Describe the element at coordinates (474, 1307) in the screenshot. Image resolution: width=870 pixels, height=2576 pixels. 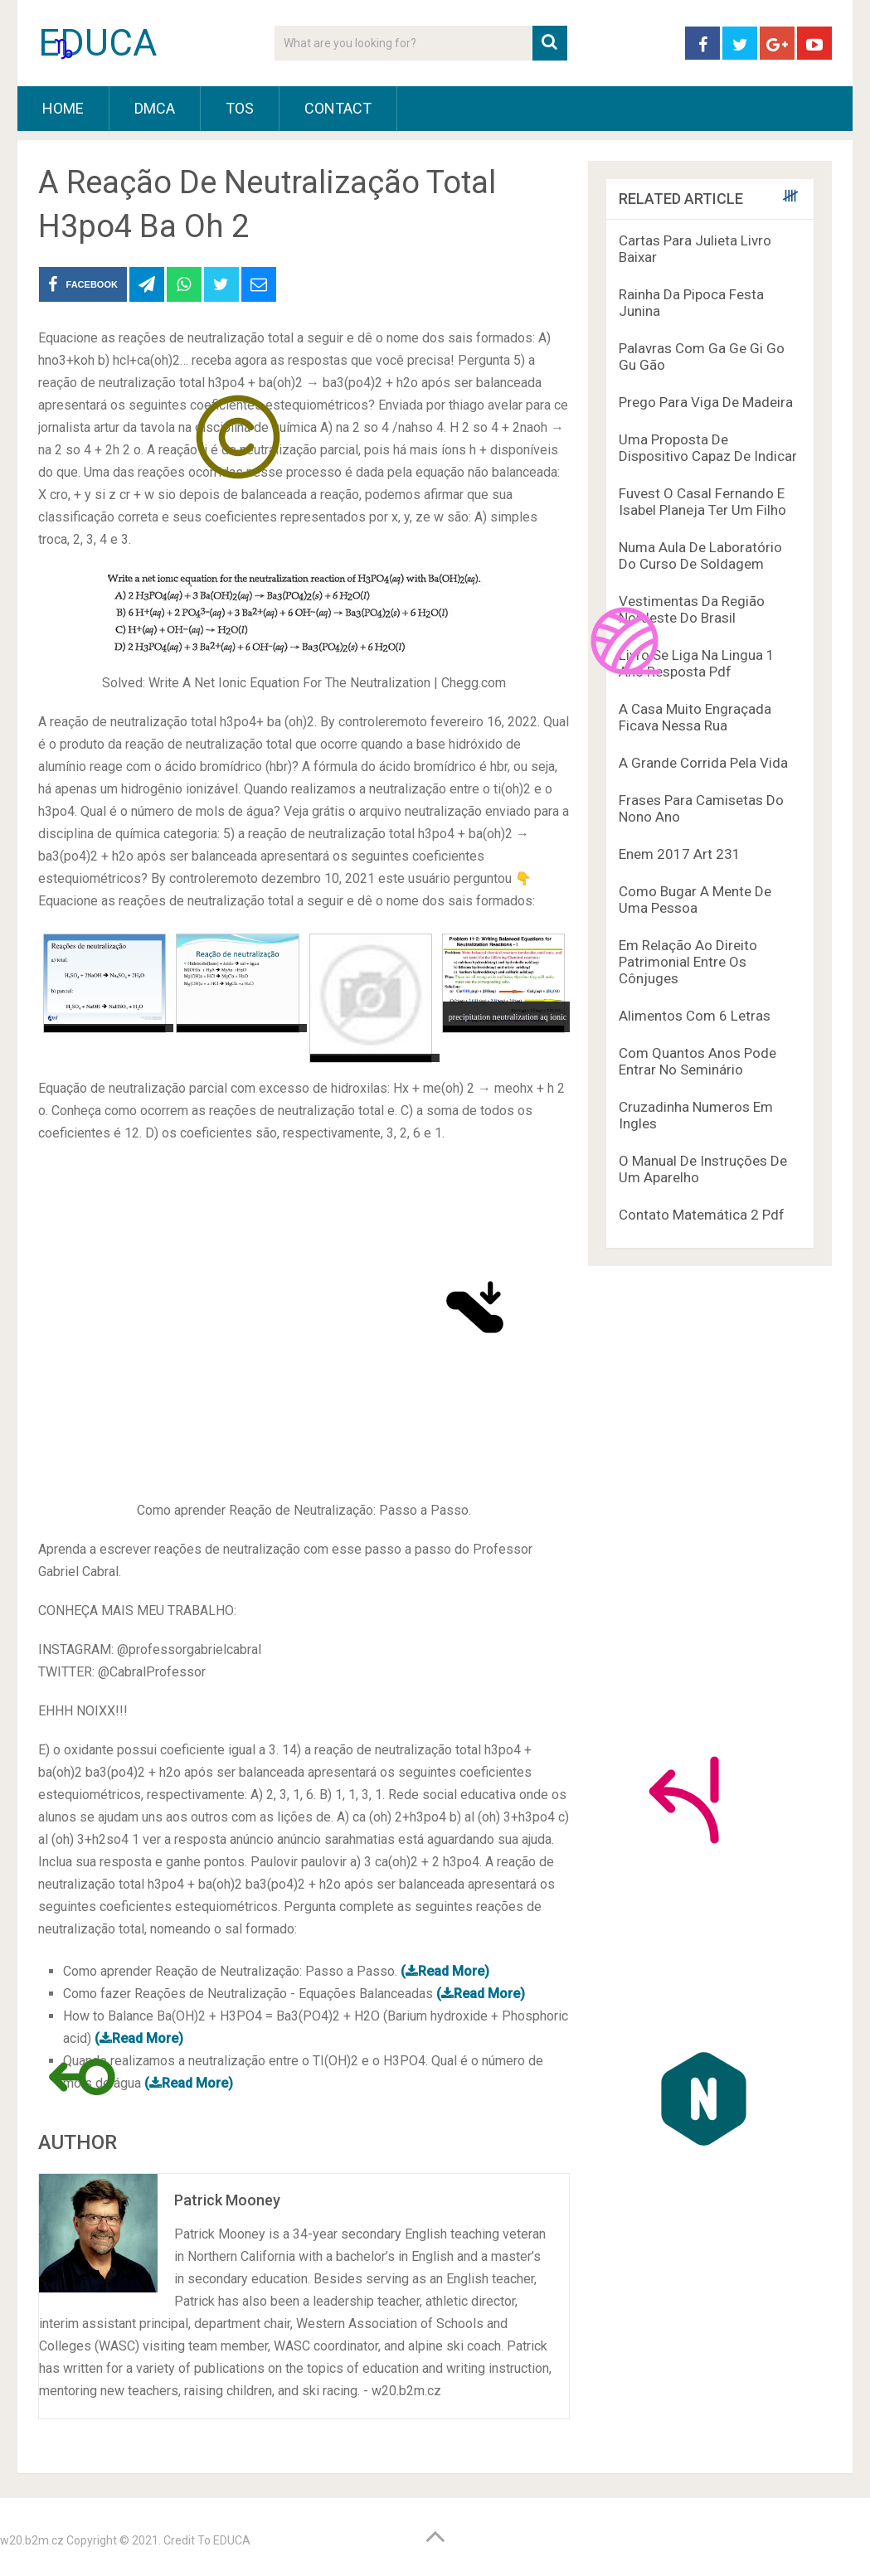
I see `indicates escalator going down` at that location.